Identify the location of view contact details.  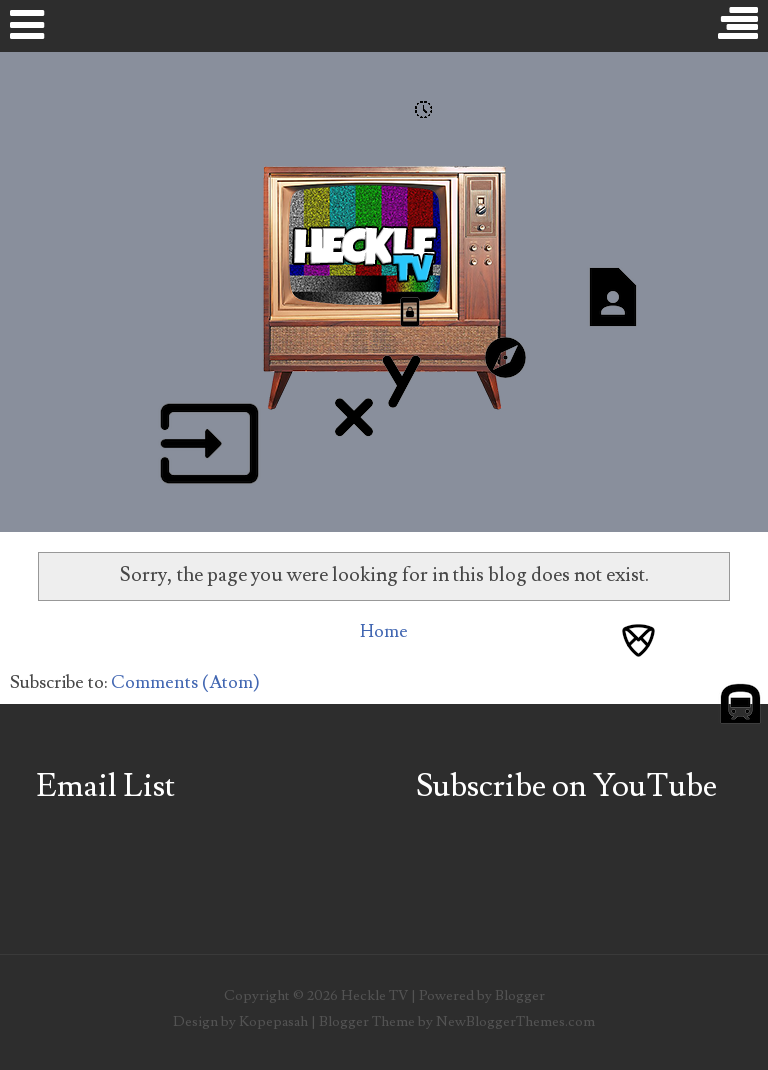
(613, 297).